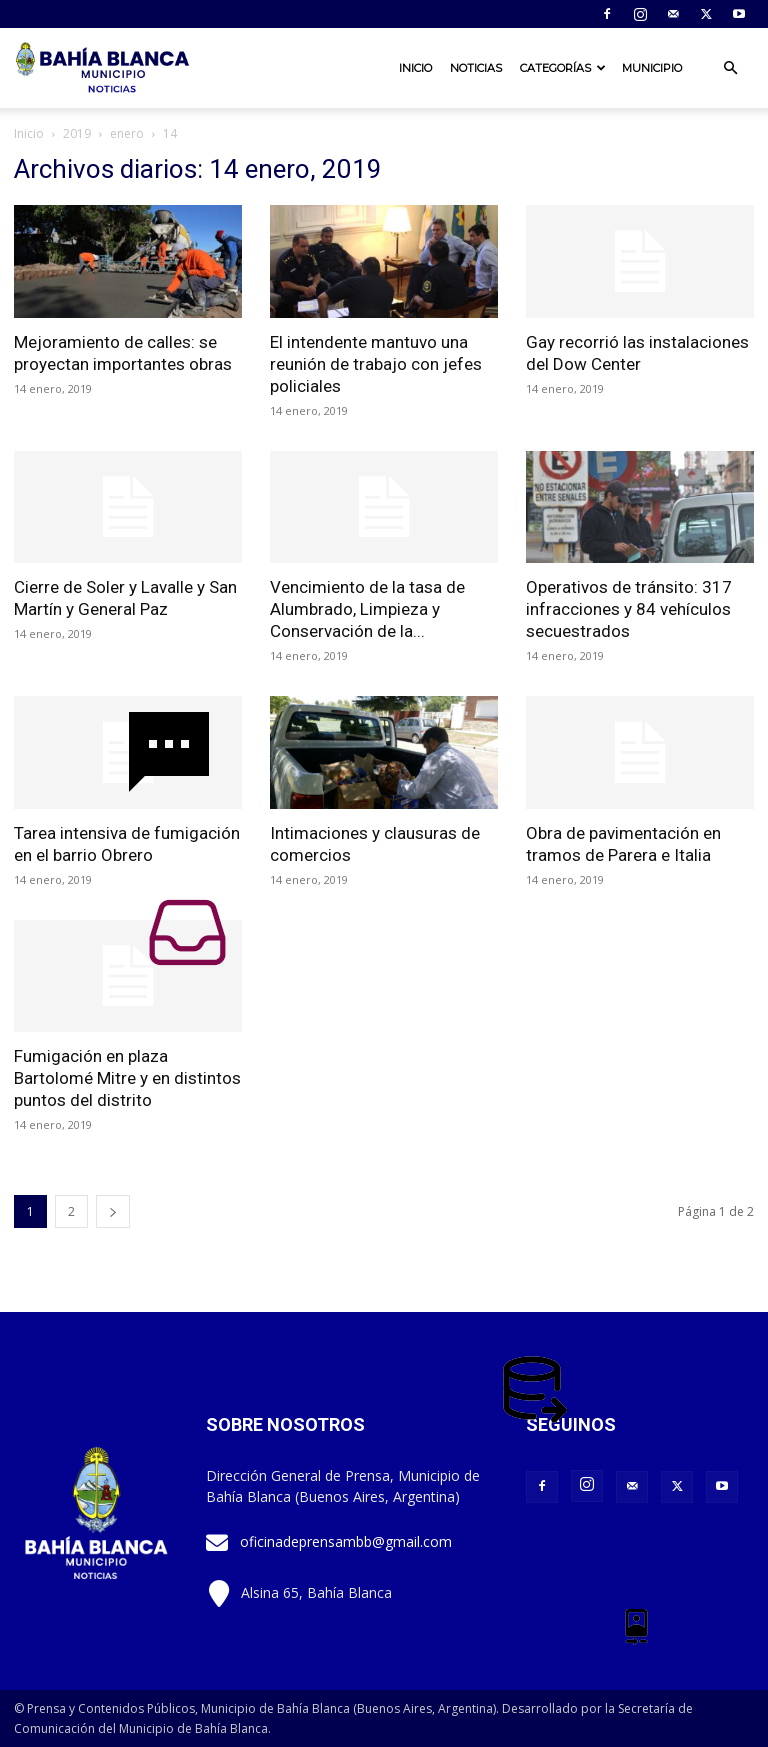  What do you see at coordinates (169, 752) in the screenshot?
I see `open text messaging app` at bounding box center [169, 752].